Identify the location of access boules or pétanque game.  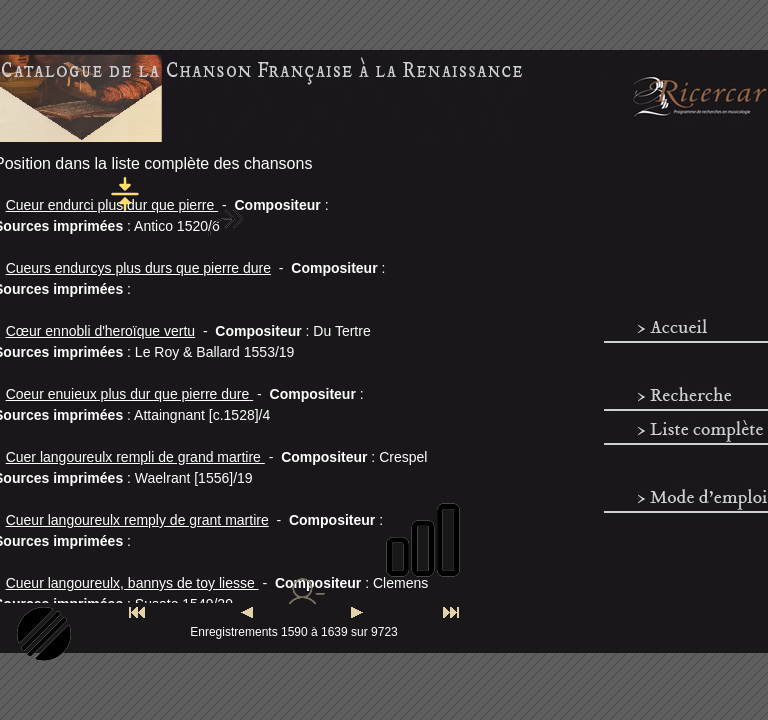
(44, 634).